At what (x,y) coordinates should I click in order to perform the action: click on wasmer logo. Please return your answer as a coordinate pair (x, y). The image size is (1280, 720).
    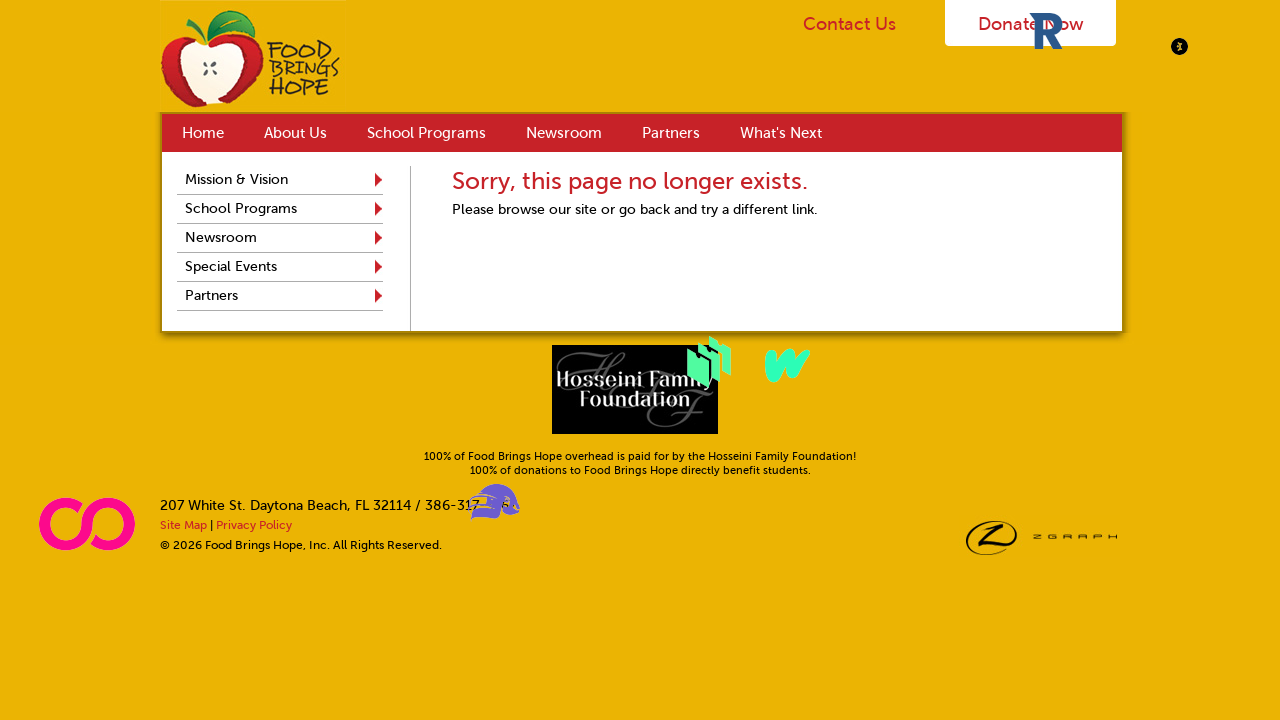
    Looking at the image, I should click on (709, 362).